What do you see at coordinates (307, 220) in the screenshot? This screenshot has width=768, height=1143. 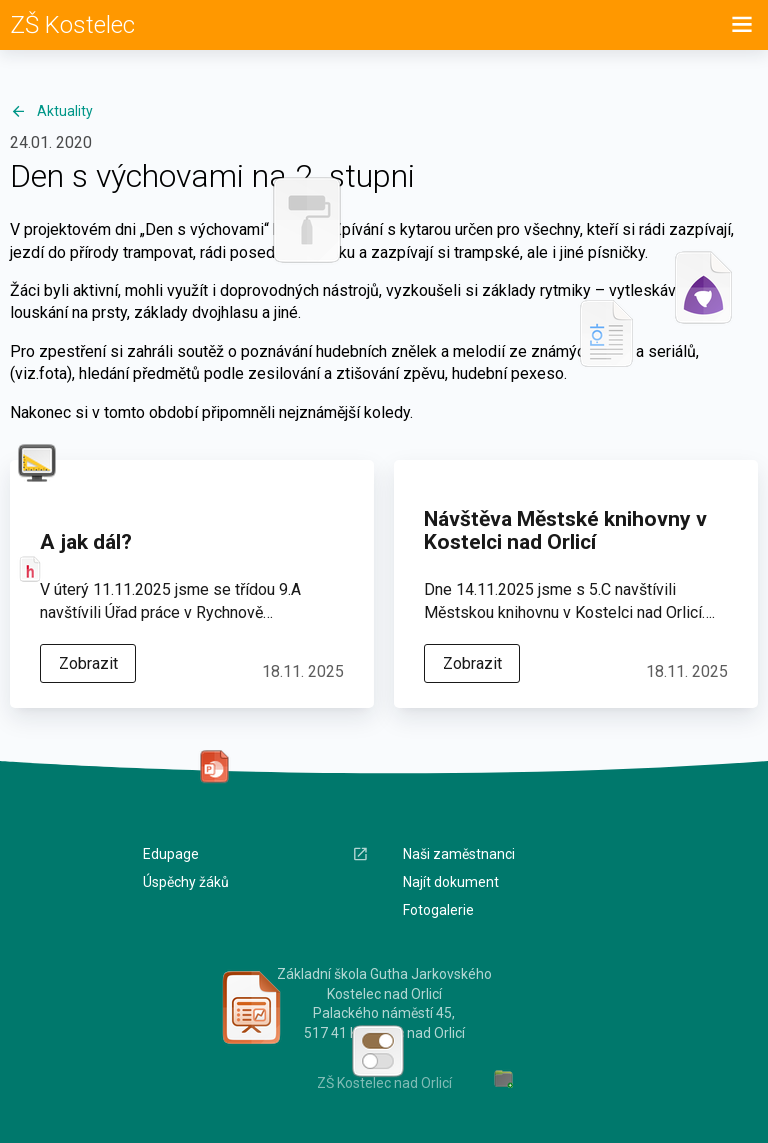 I see `a theme or appearance customization file` at bounding box center [307, 220].